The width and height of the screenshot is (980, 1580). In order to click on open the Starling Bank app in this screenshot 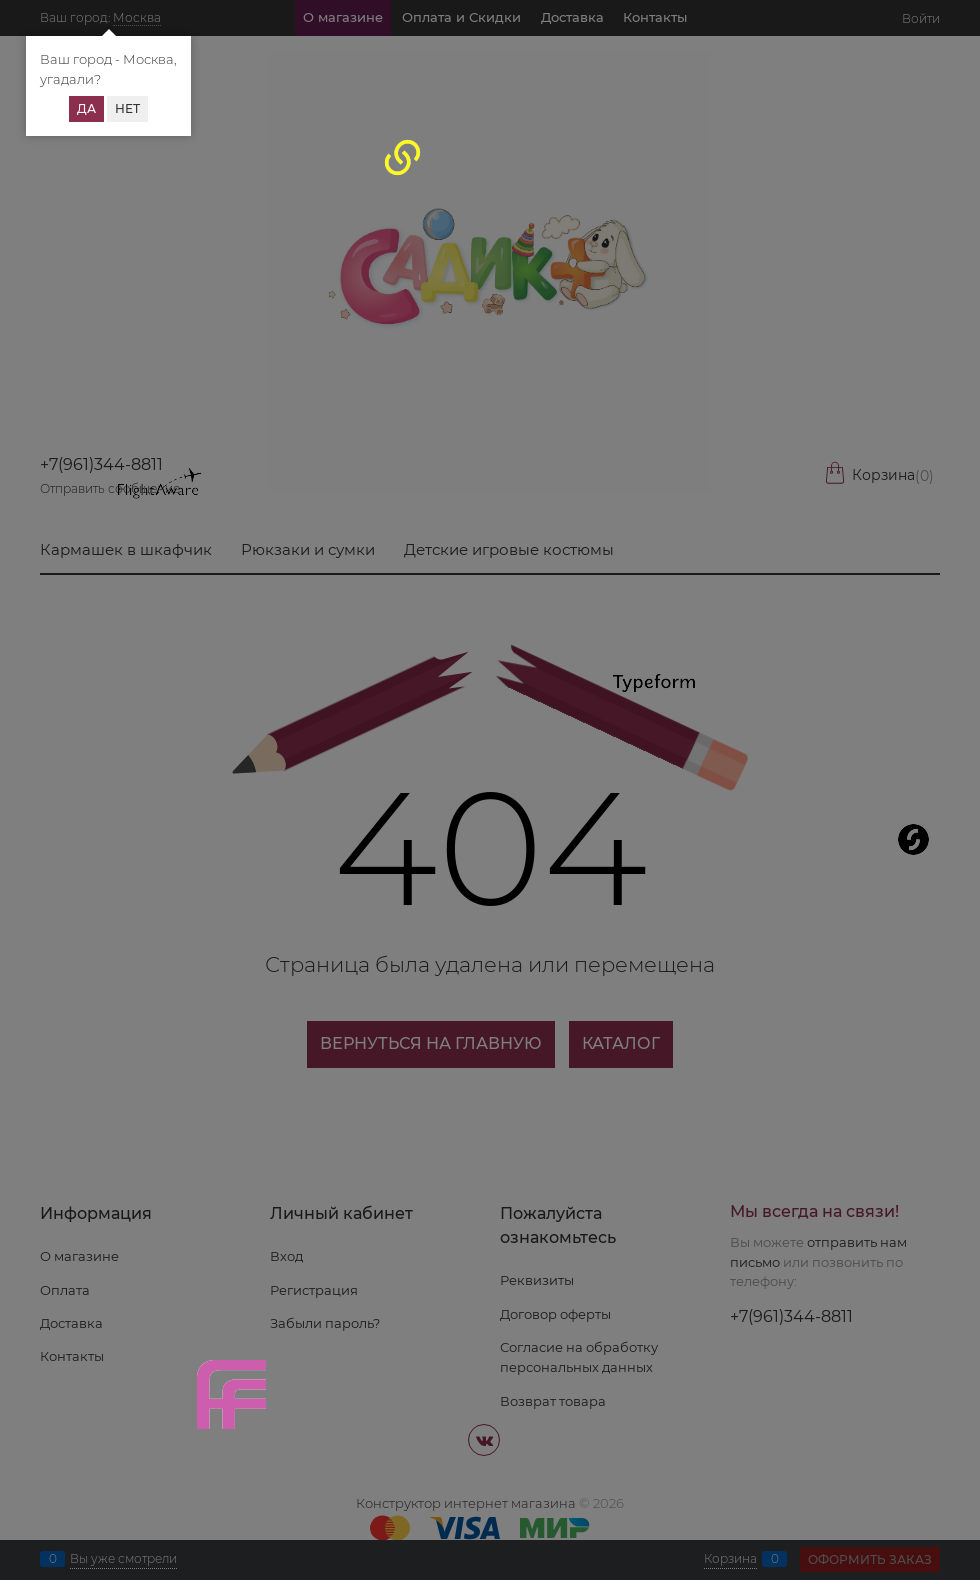, I will do `click(913, 839)`.